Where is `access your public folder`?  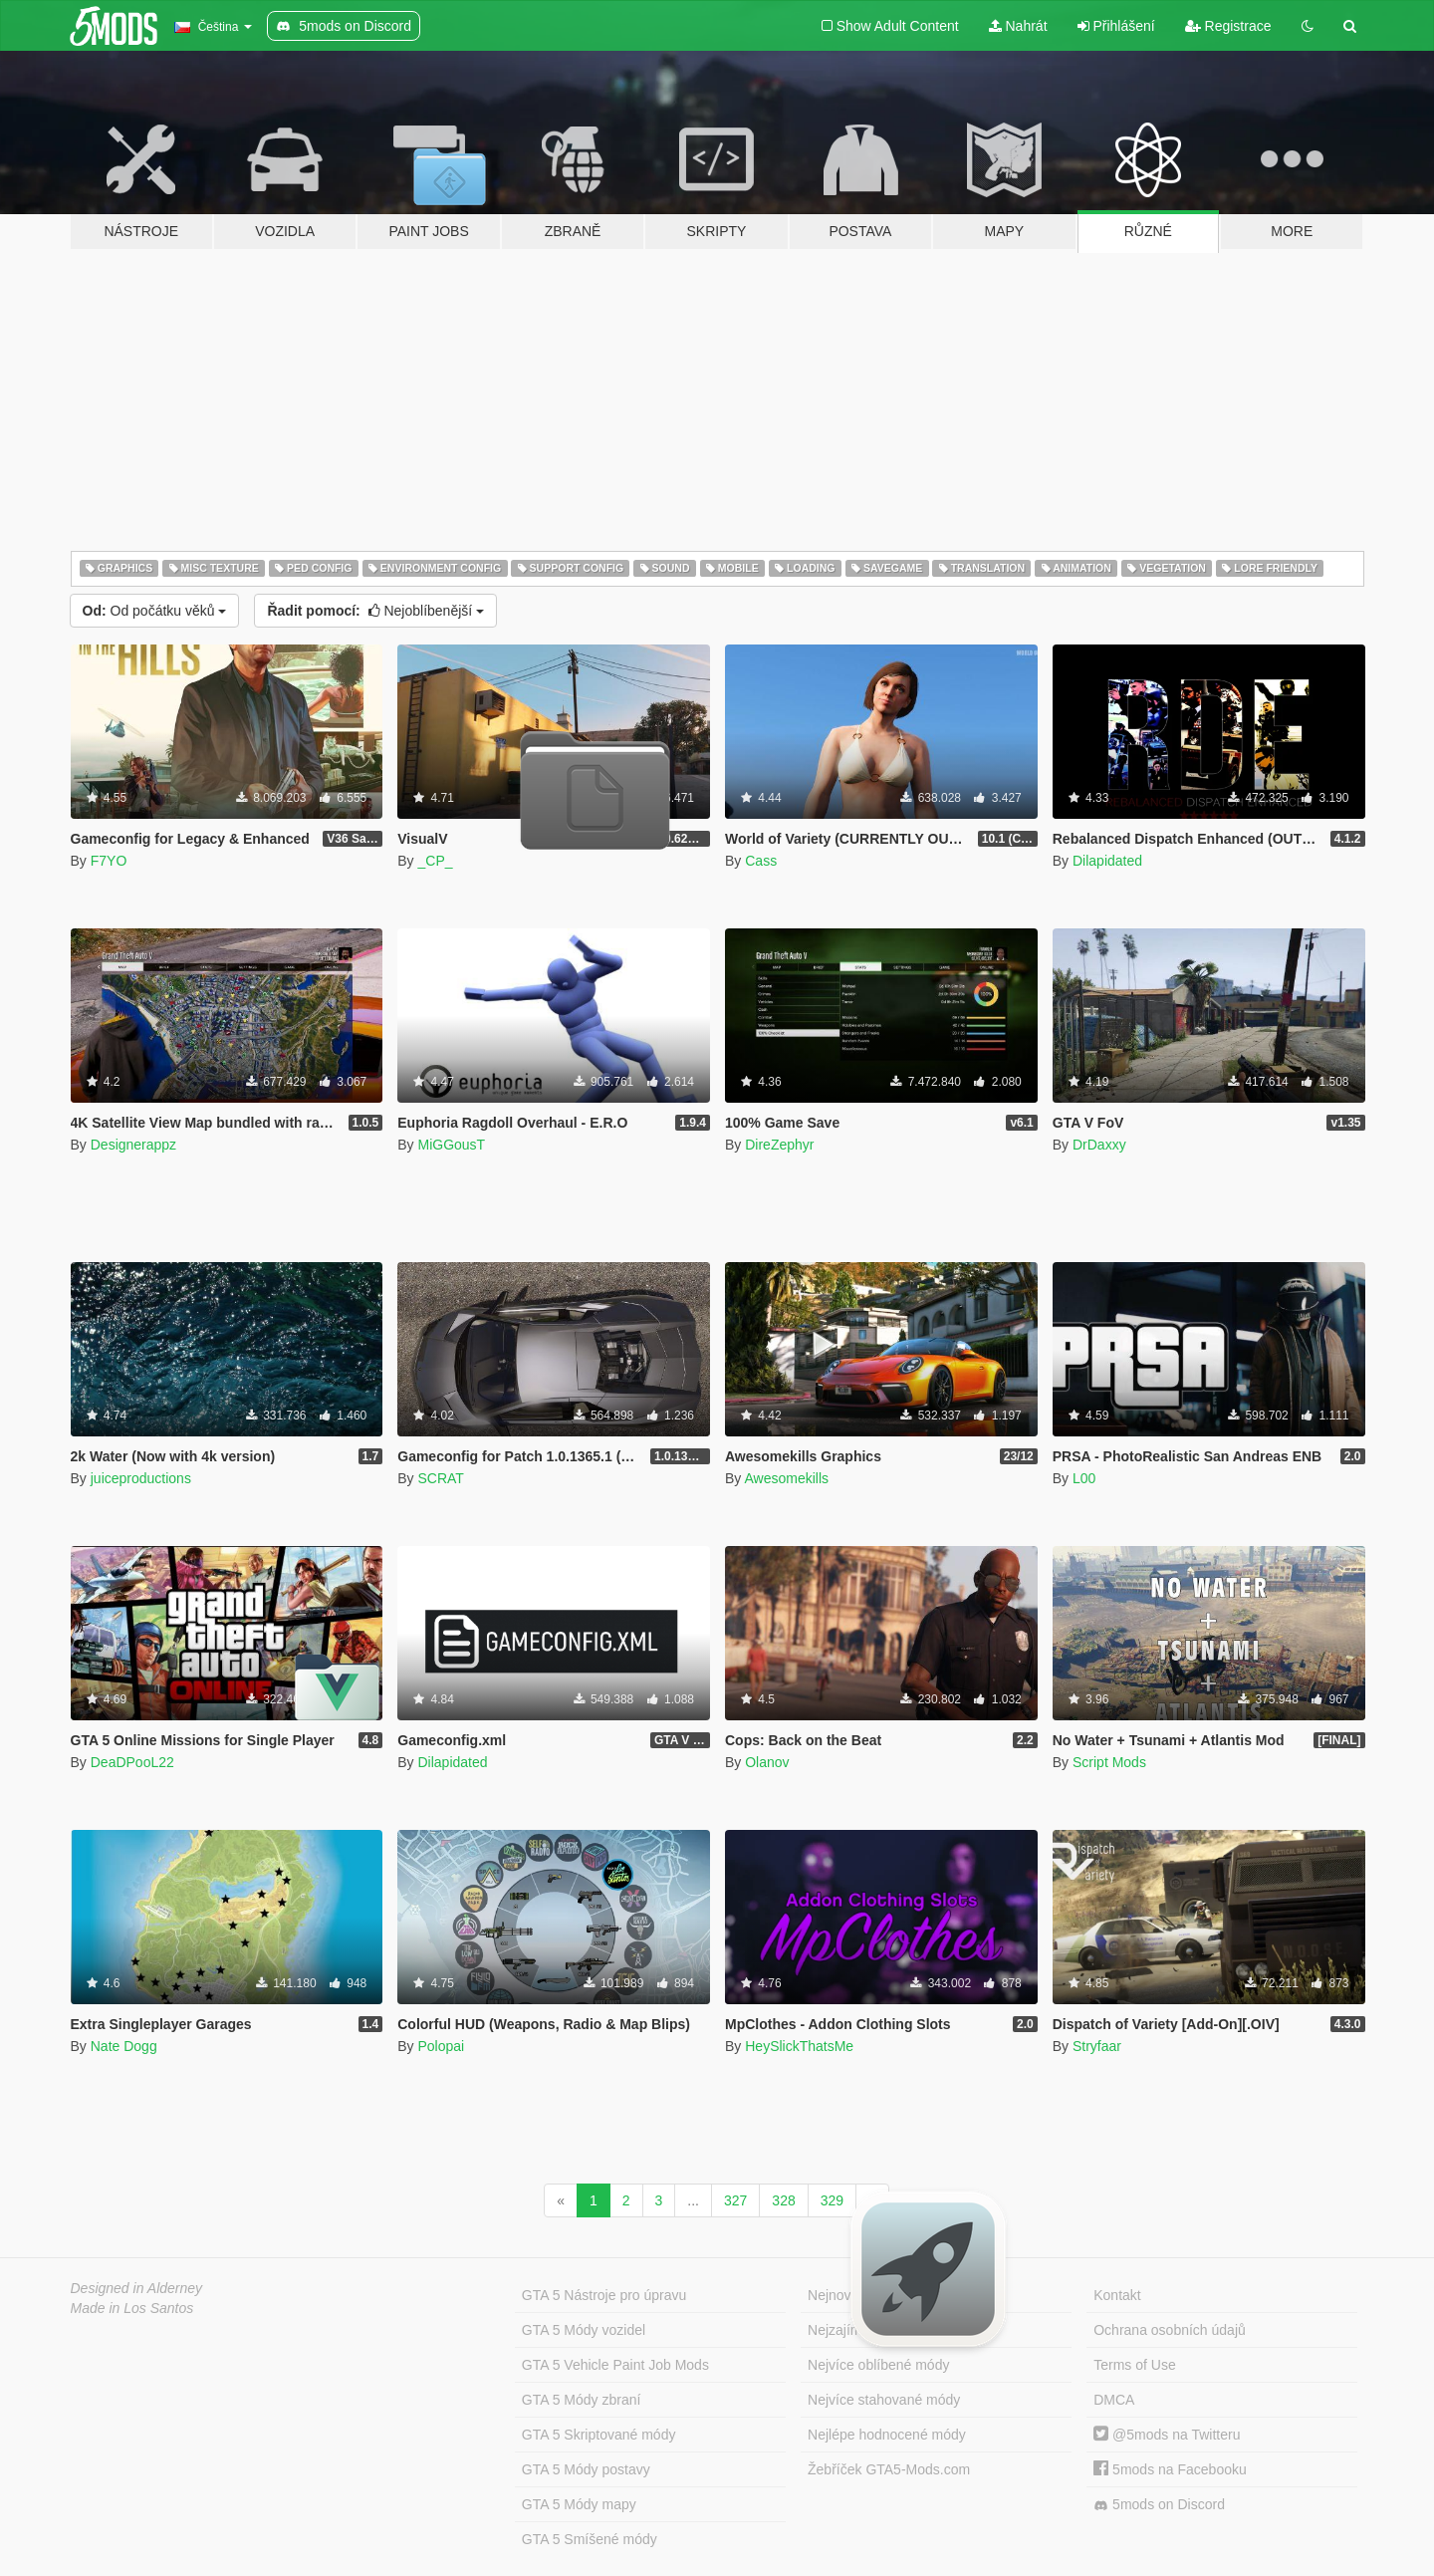 access your public folder is located at coordinates (449, 176).